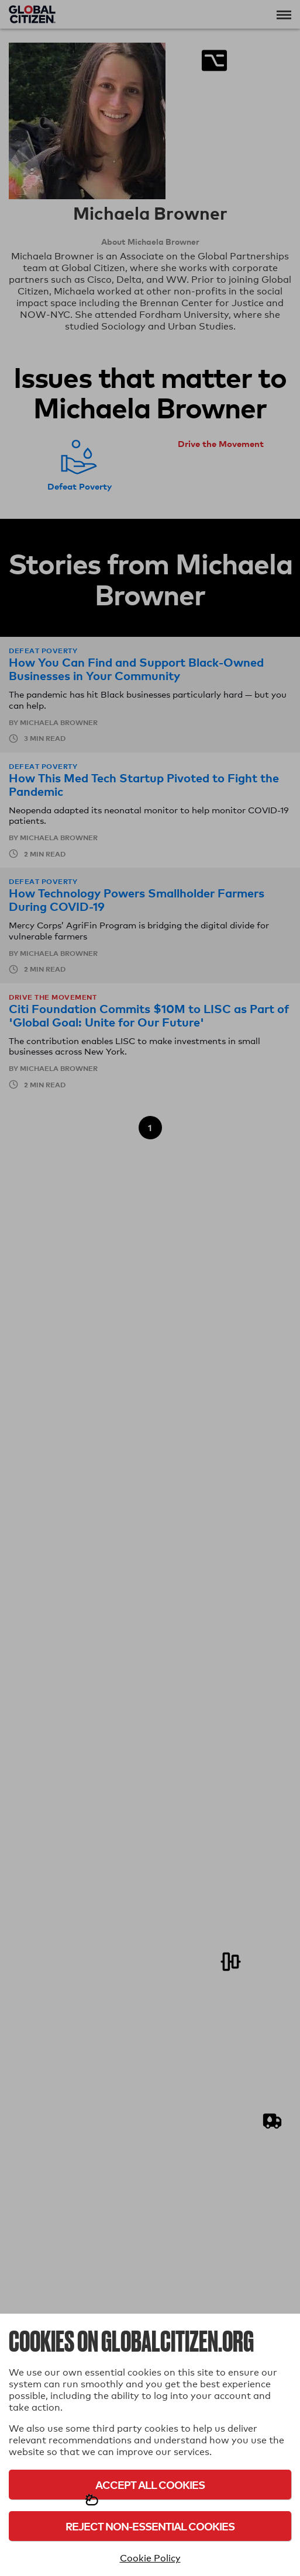 Image resolution: width=300 pixels, height=2576 pixels. What do you see at coordinates (230, 1961) in the screenshot?
I see `align objects to vertical center` at bounding box center [230, 1961].